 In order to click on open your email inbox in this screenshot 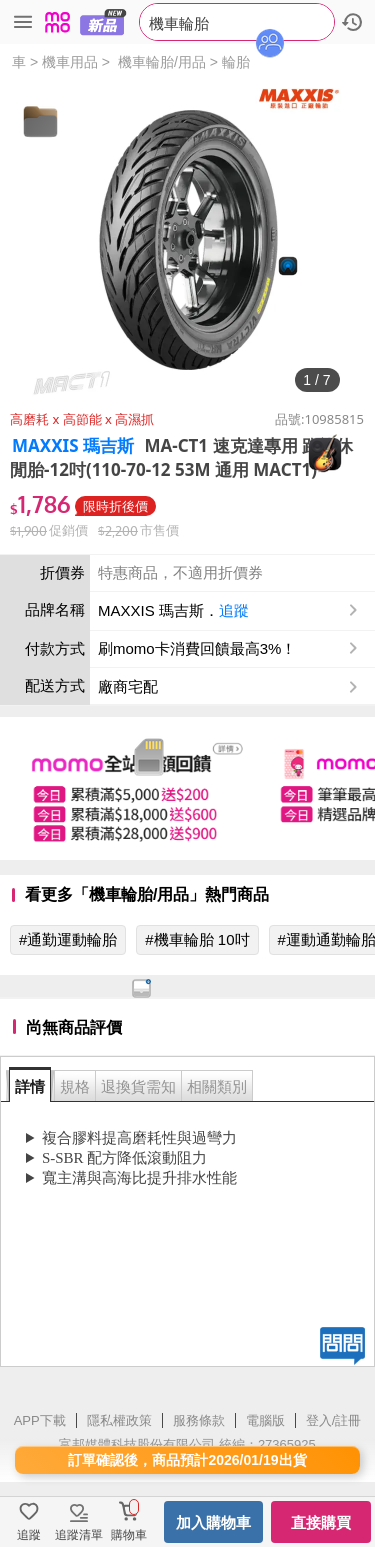, I will do `click(141, 988)`.